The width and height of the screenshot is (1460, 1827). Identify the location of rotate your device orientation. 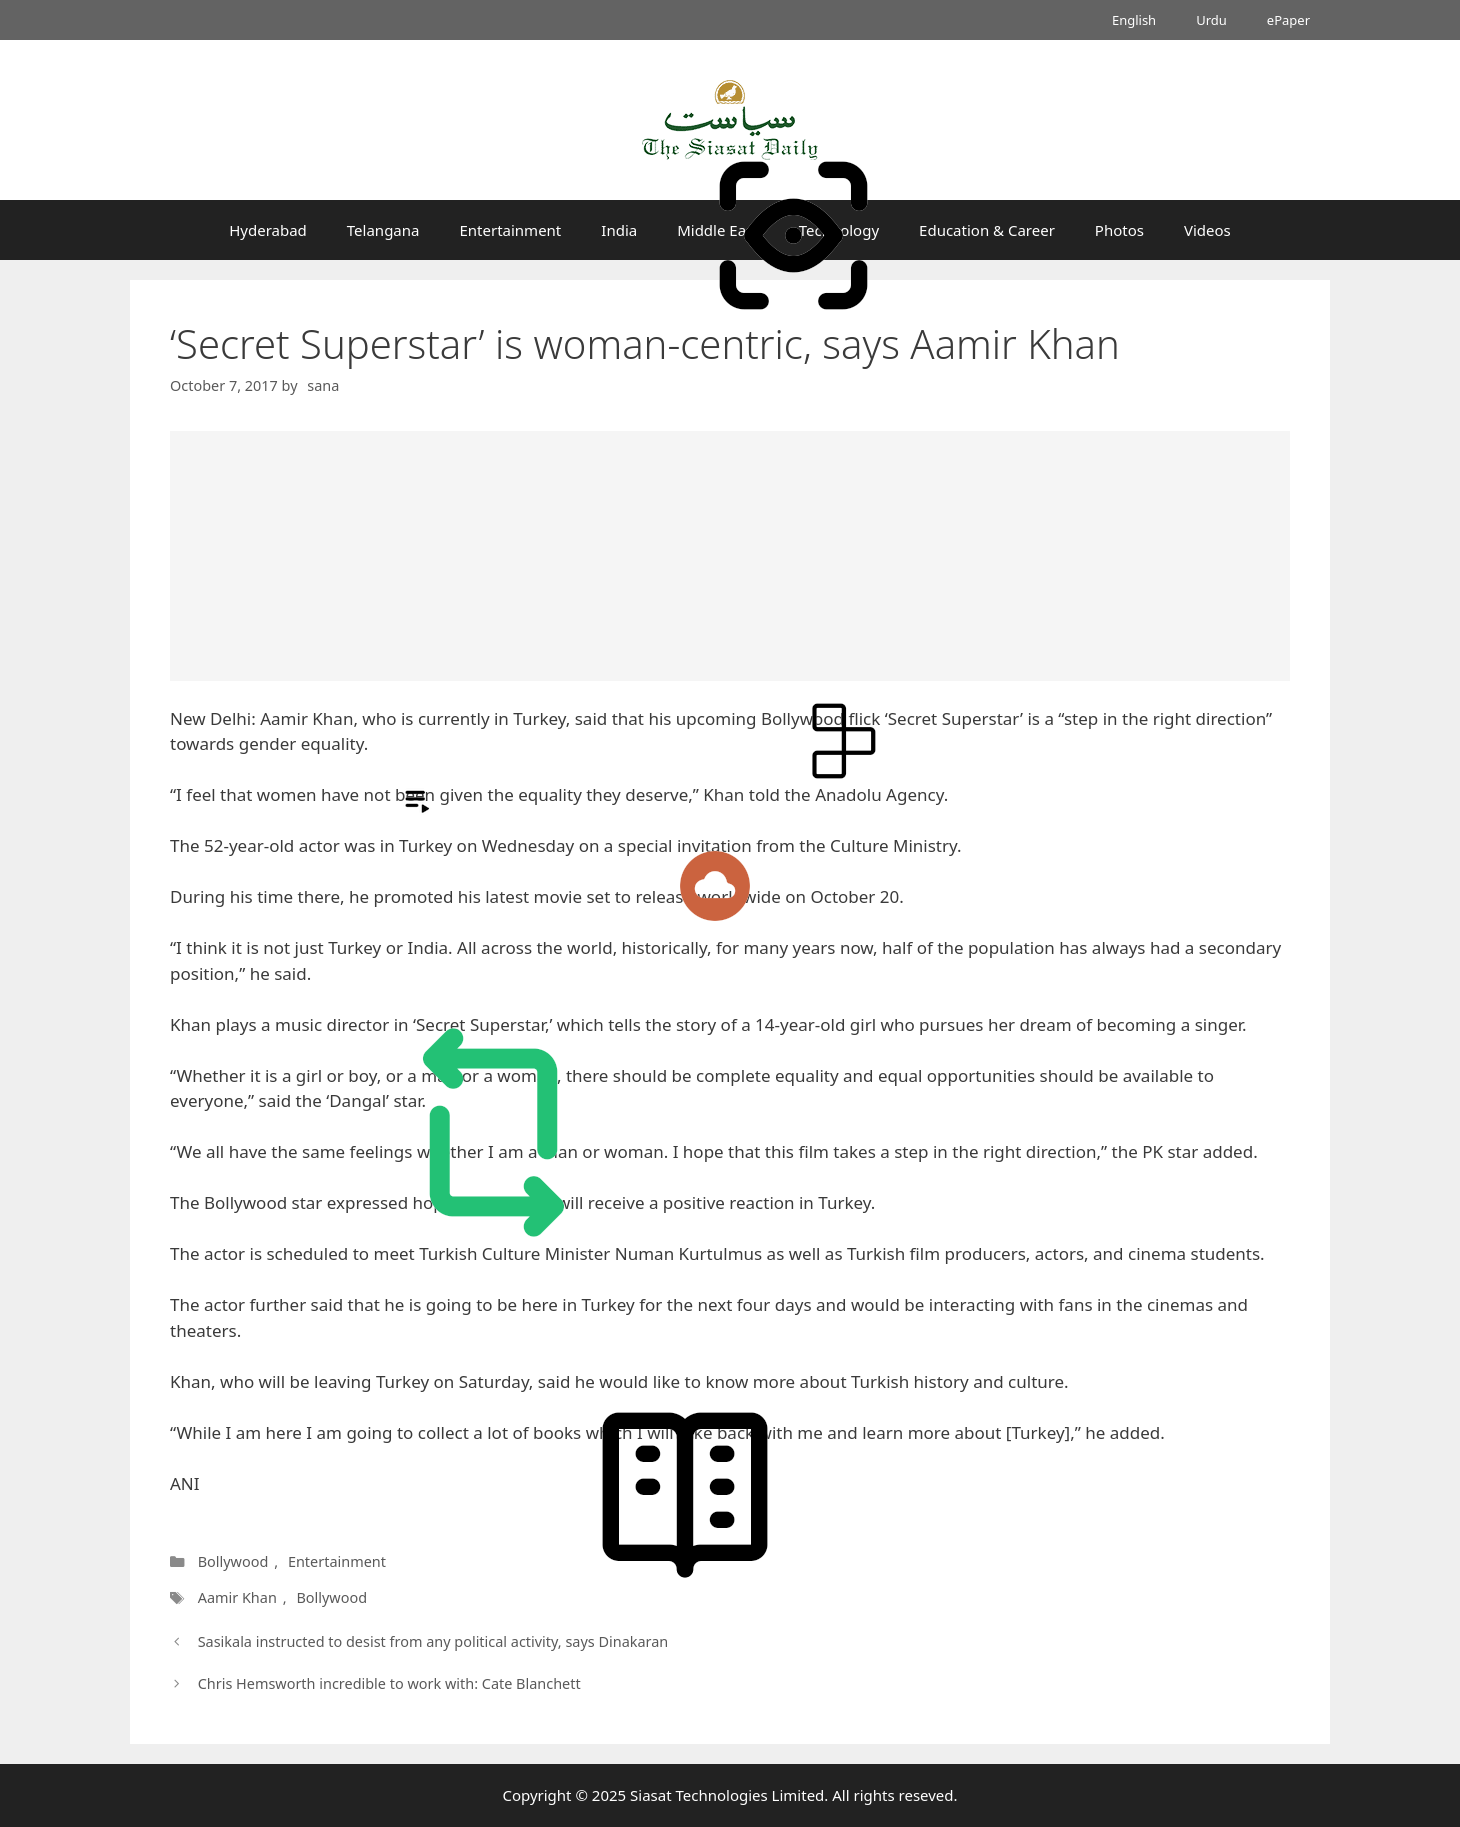
(493, 1132).